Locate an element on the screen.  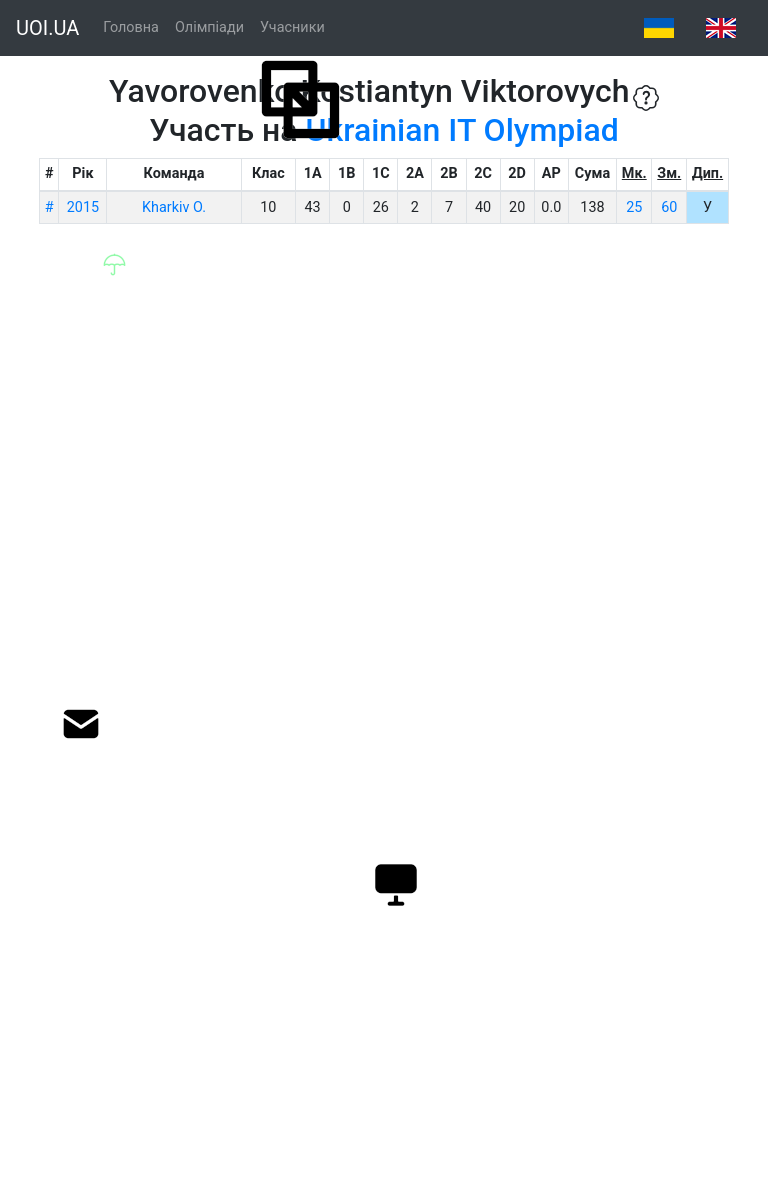
view weather protection or rain forecast is located at coordinates (114, 264).